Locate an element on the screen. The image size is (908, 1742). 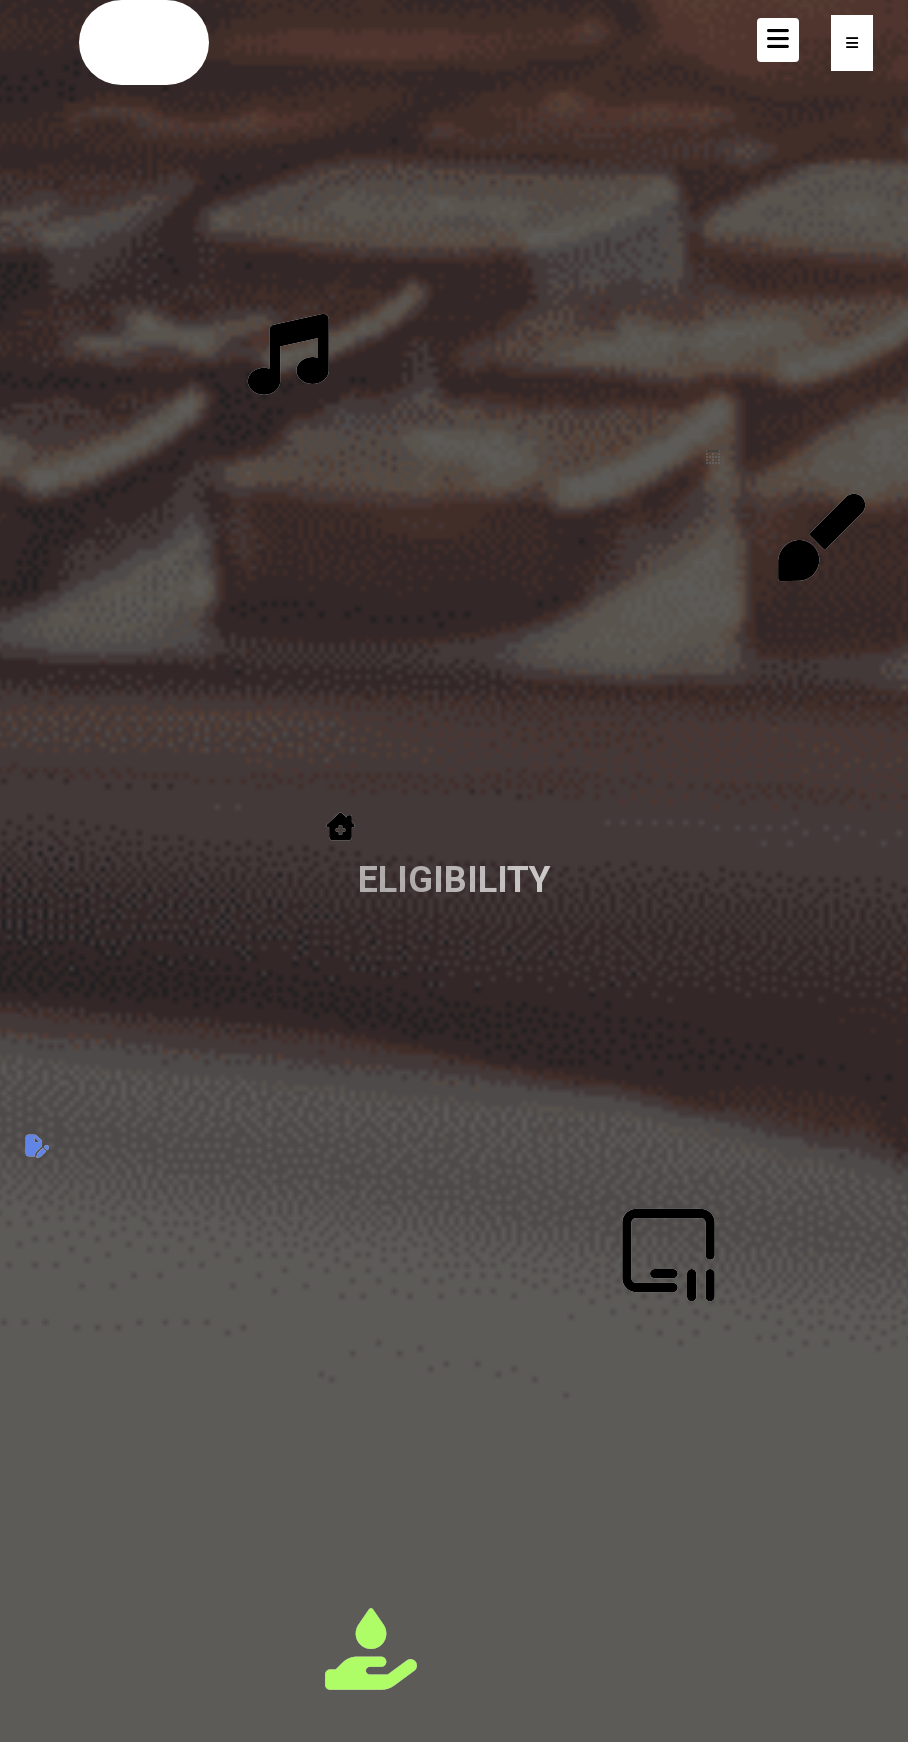
access medical or healthcare services is located at coordinates (340, 826).